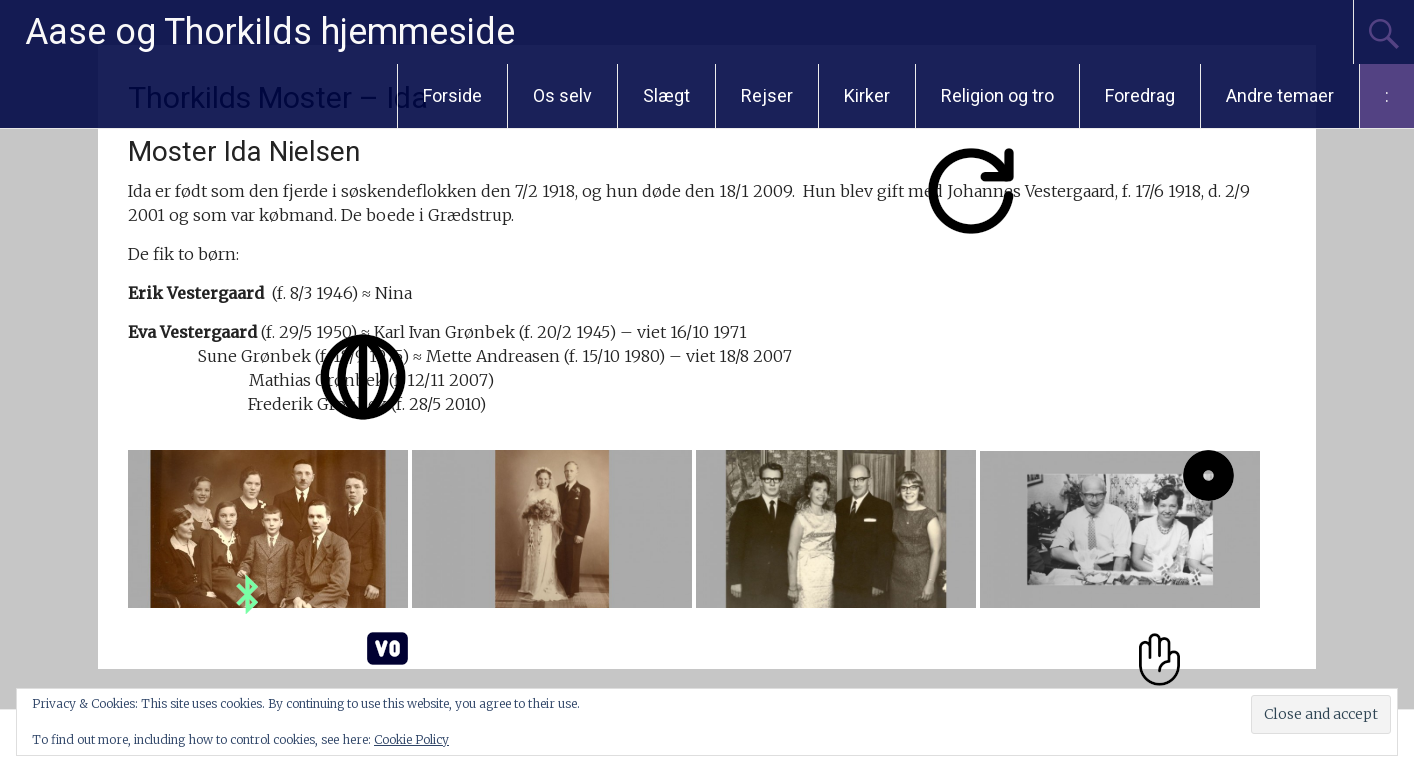 The image size is (1414, 772). What do you see at coordinates (363, 377) in the screenshot?
I see `view longitude or meridian lines on a map` at bounding box center [363, 377].